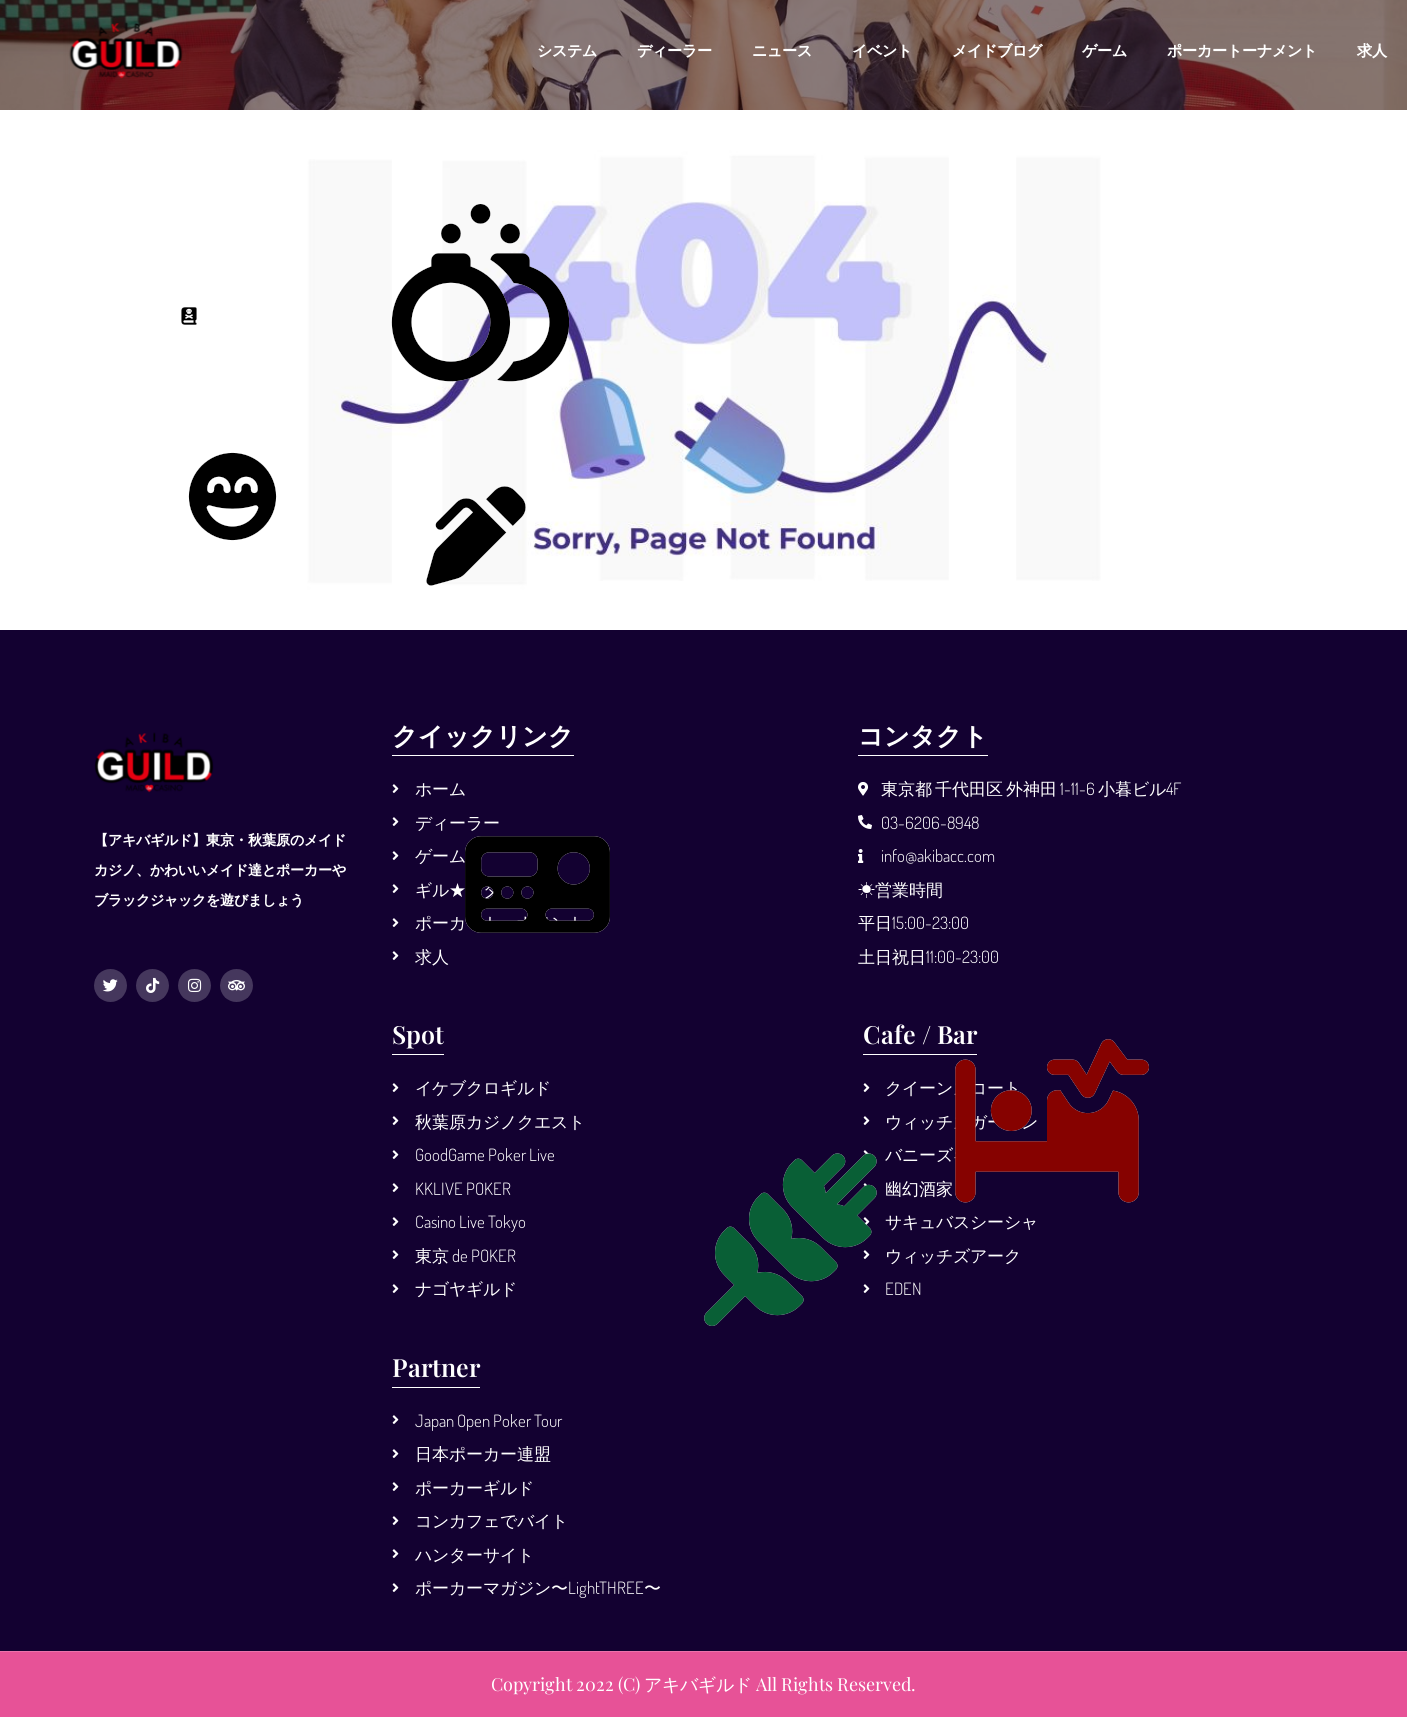 The width and height of the screenshot is (1407, 1717). Describe the element at coordinates (476, 536) in the screenshot. I see `edit or modify content` at that location.